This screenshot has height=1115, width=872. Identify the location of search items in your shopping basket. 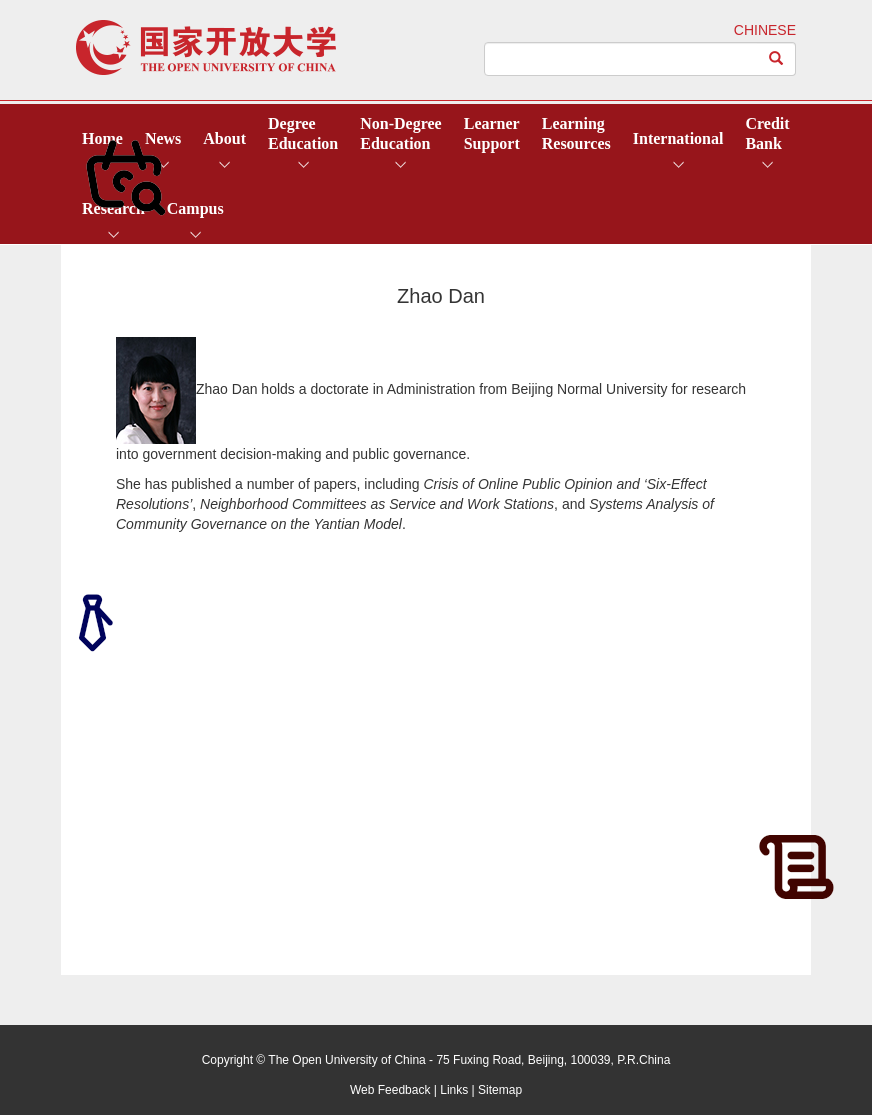
(124, 174).